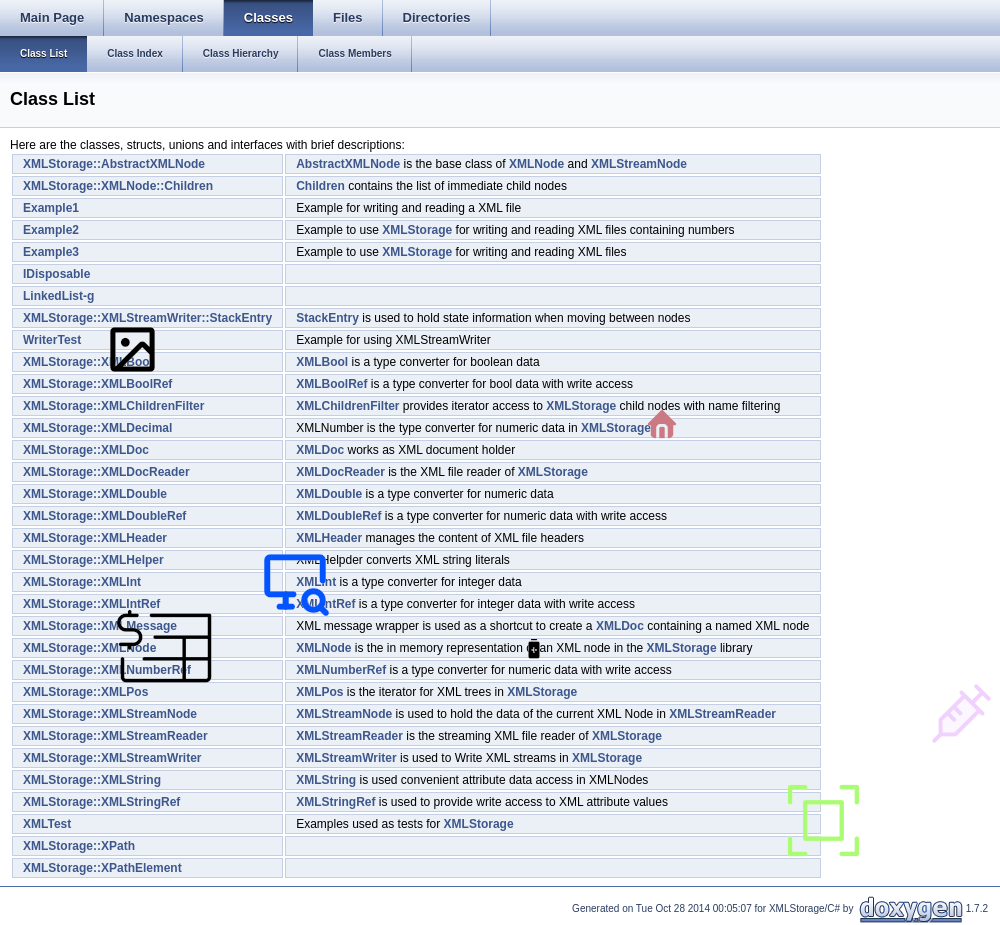  What do you see at coordinates (295, 582) in the screenshot?
I see `search files on desktop computer` at bounding box center [295, 582].